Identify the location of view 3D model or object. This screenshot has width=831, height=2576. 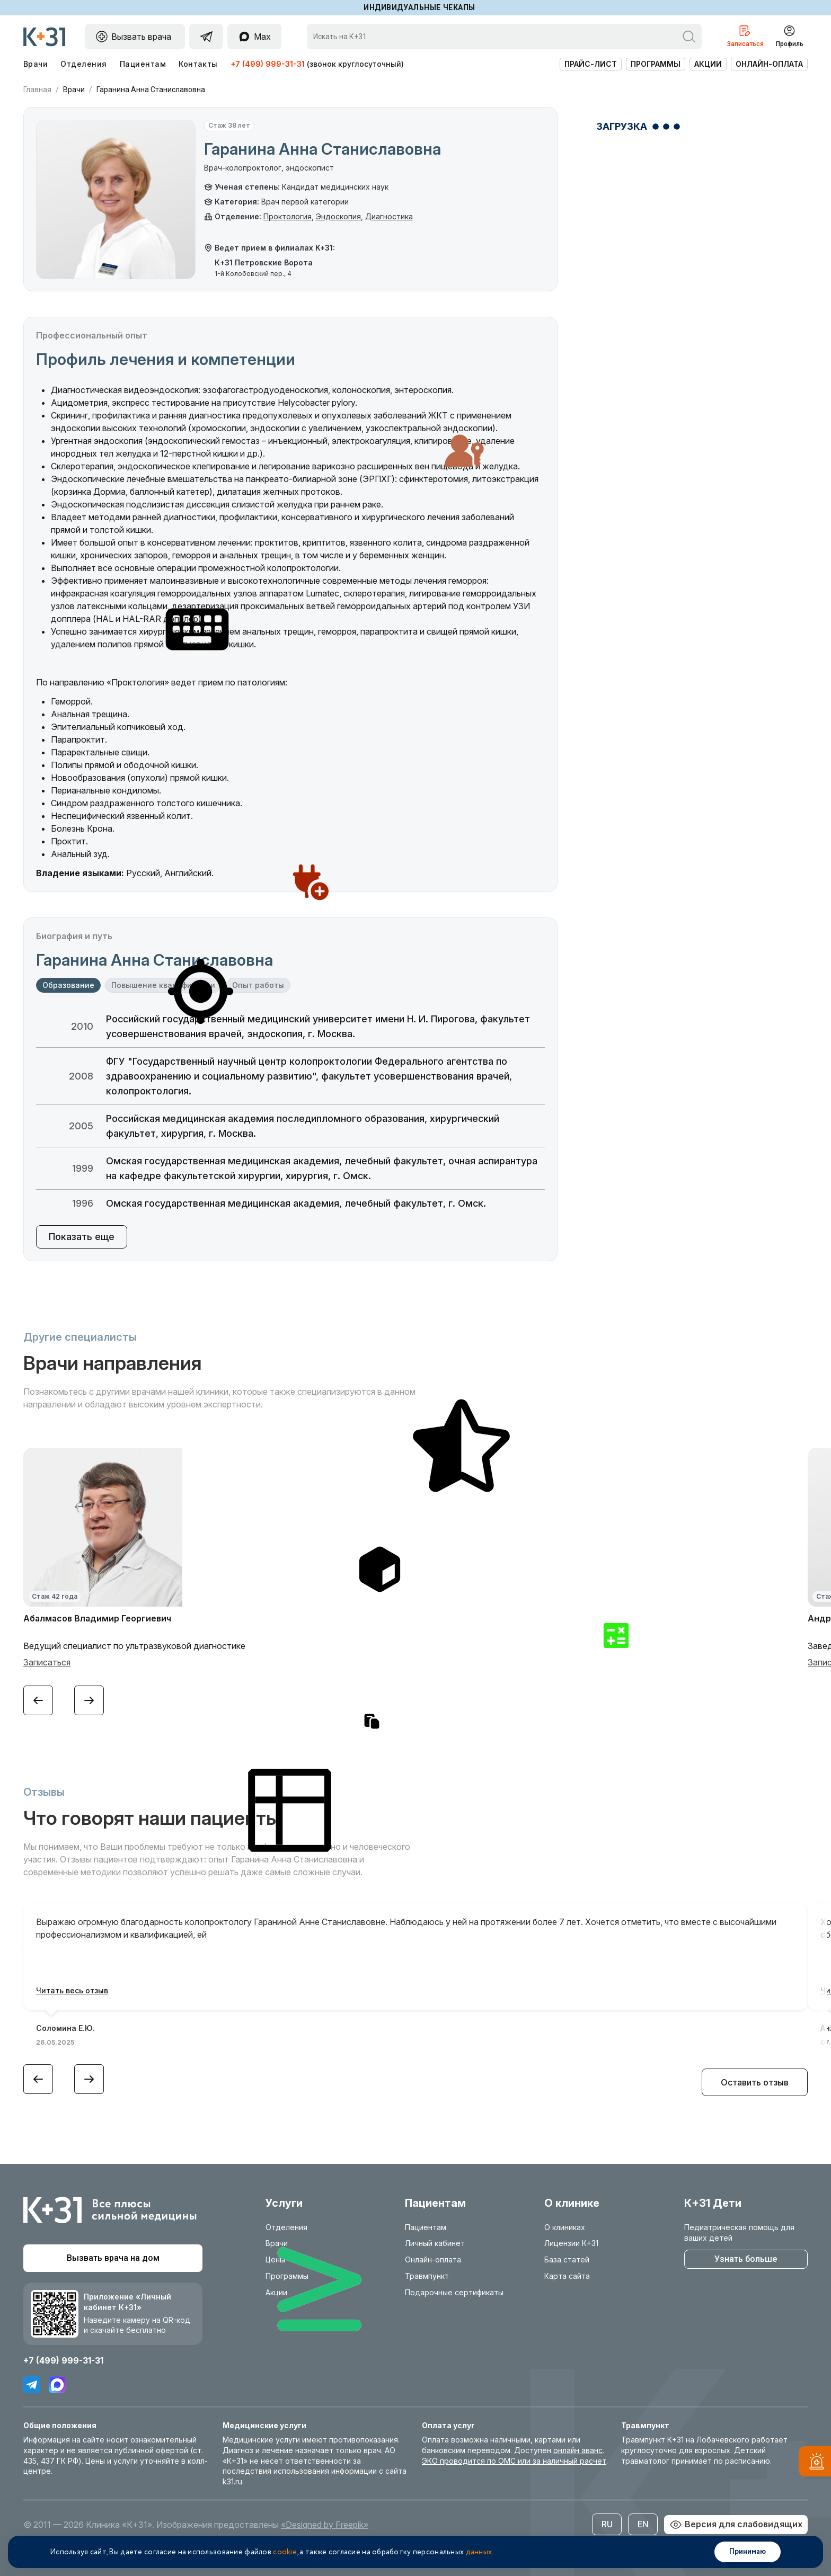
(379, 1569).